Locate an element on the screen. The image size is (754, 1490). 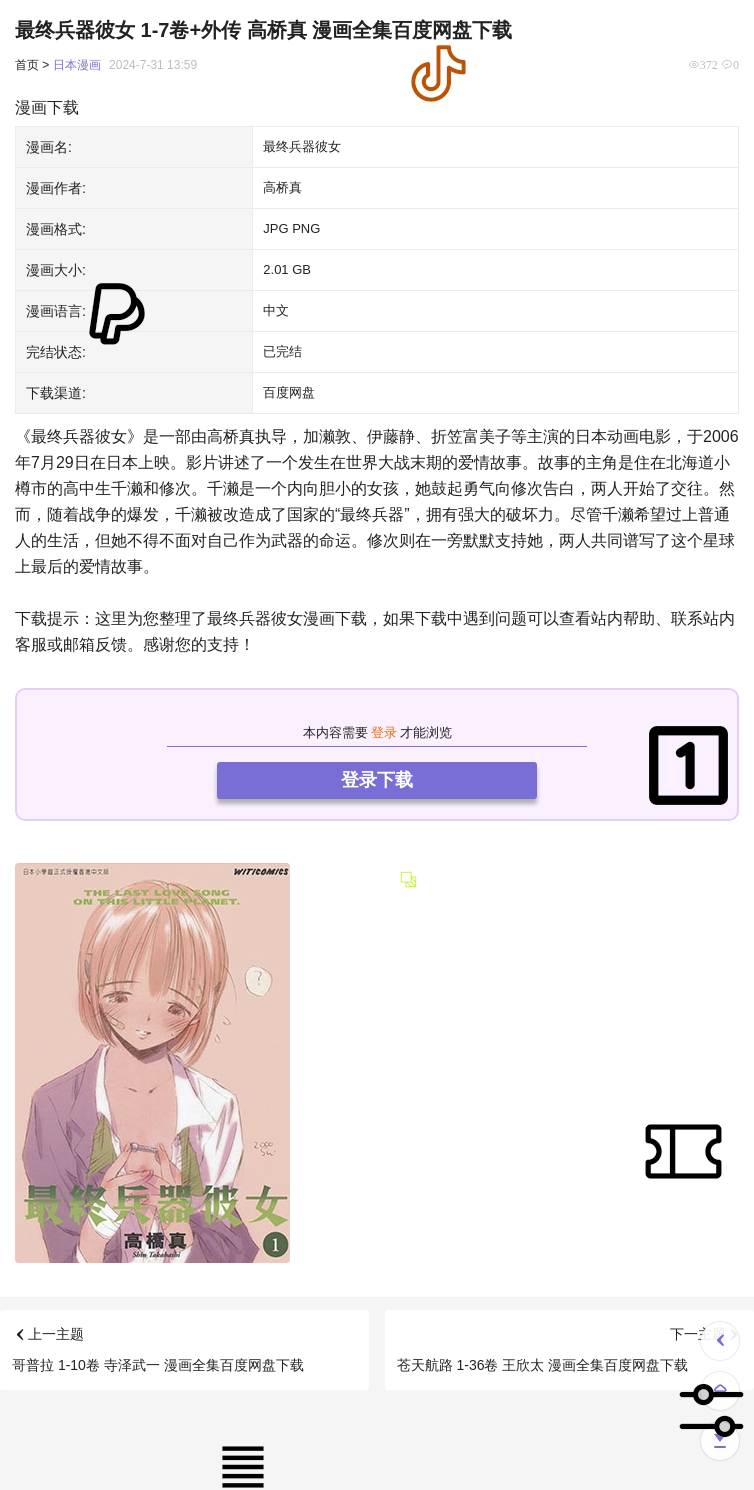
open TikTok app is located at coordinates (438, 74).